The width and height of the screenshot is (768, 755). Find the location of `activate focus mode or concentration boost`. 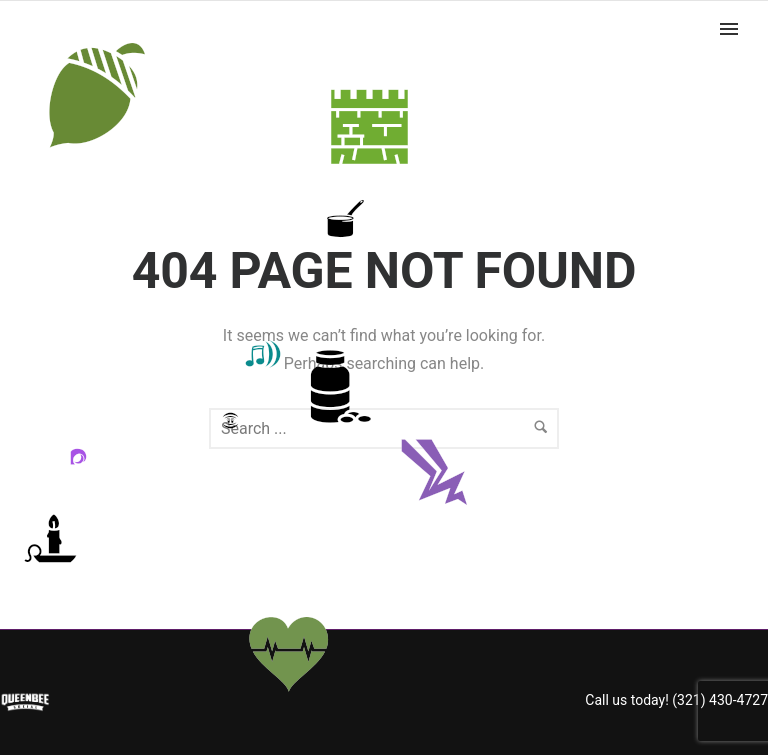

activate focus mode or concentration boost is located at coordinates (434, 472).